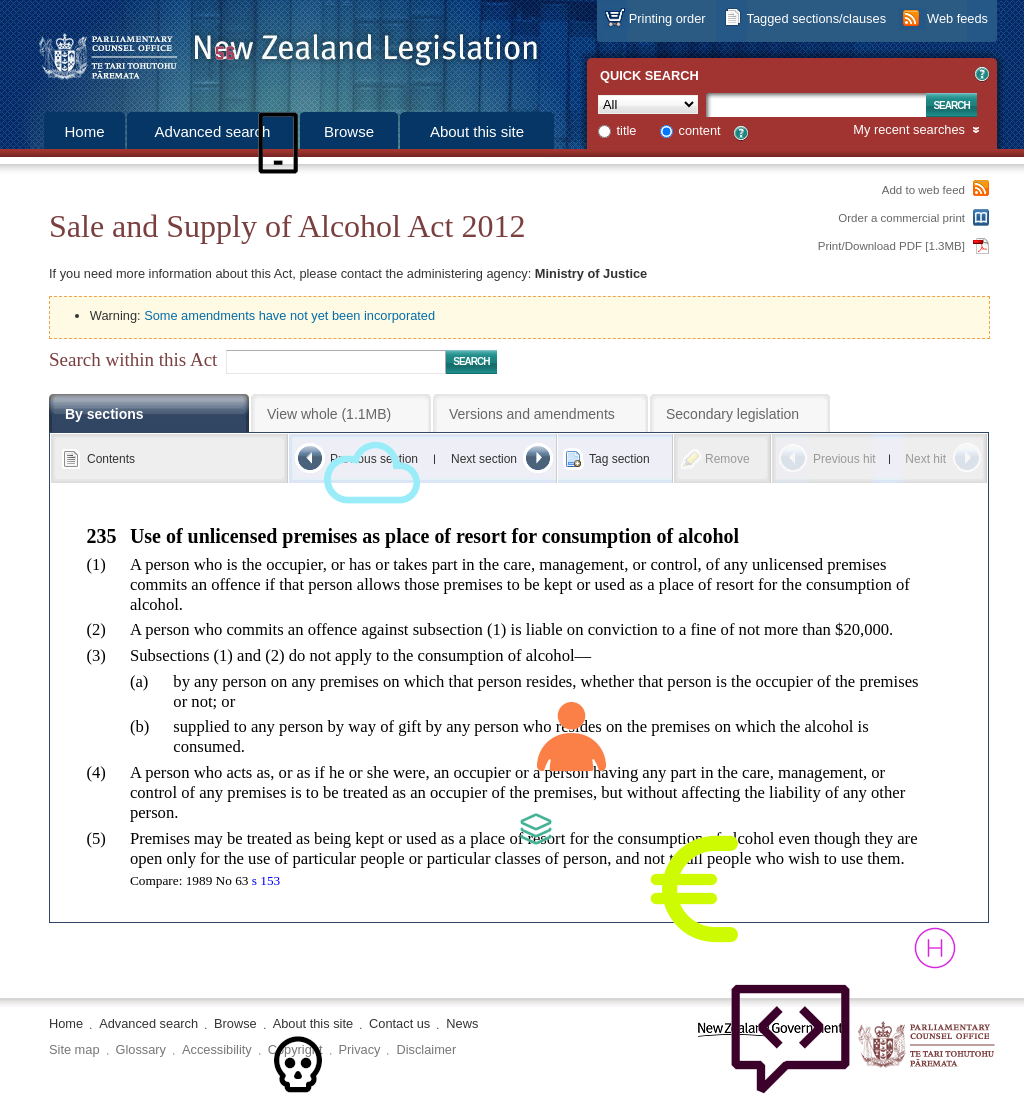 The height and width of the screenshot is (1118, 1024). Describe the element at coordinates (571, 736) in the screenshot. I see `view your profile` at that location.